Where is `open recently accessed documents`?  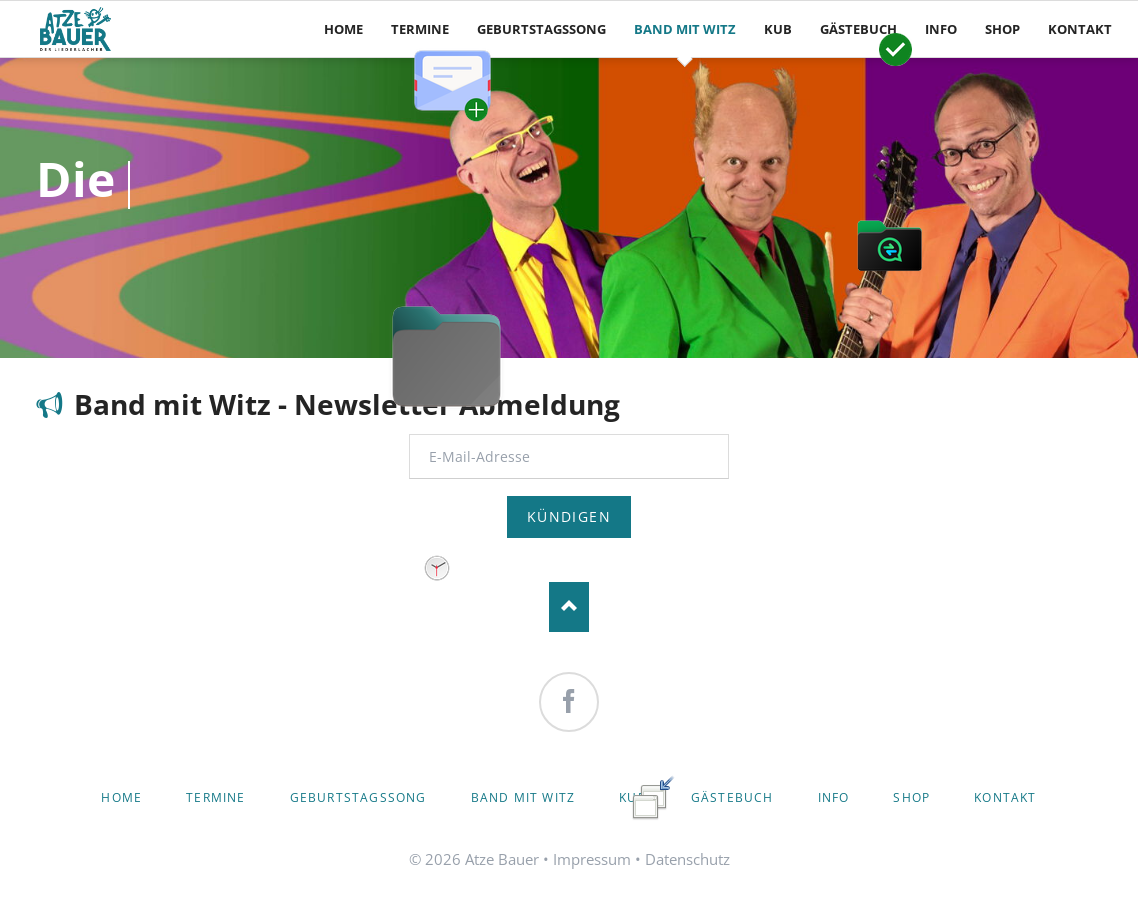
open recently accessed documents is located at coordinates (437, 568).